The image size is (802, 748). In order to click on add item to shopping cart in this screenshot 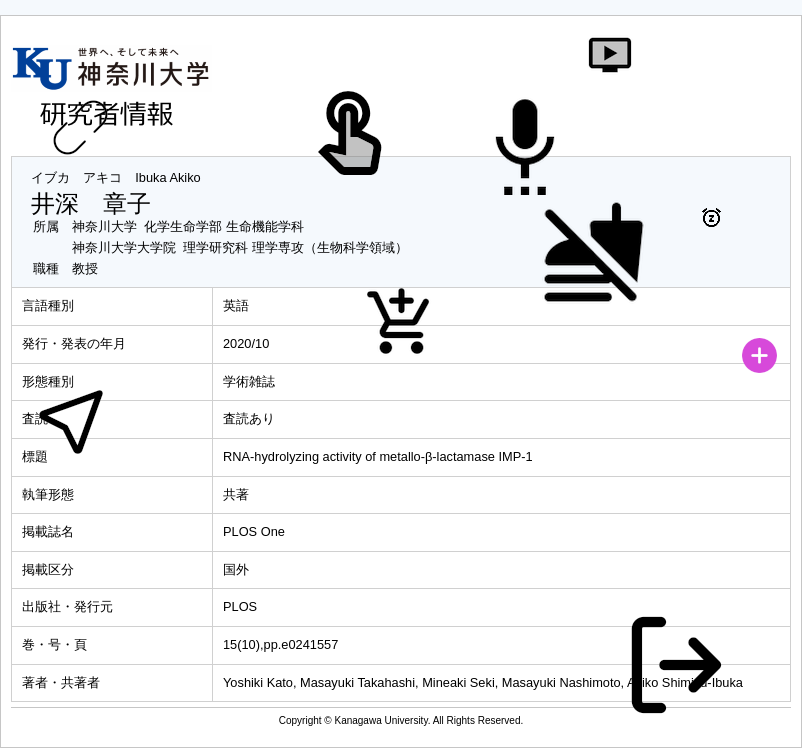, I will do `click(401, 322)`.